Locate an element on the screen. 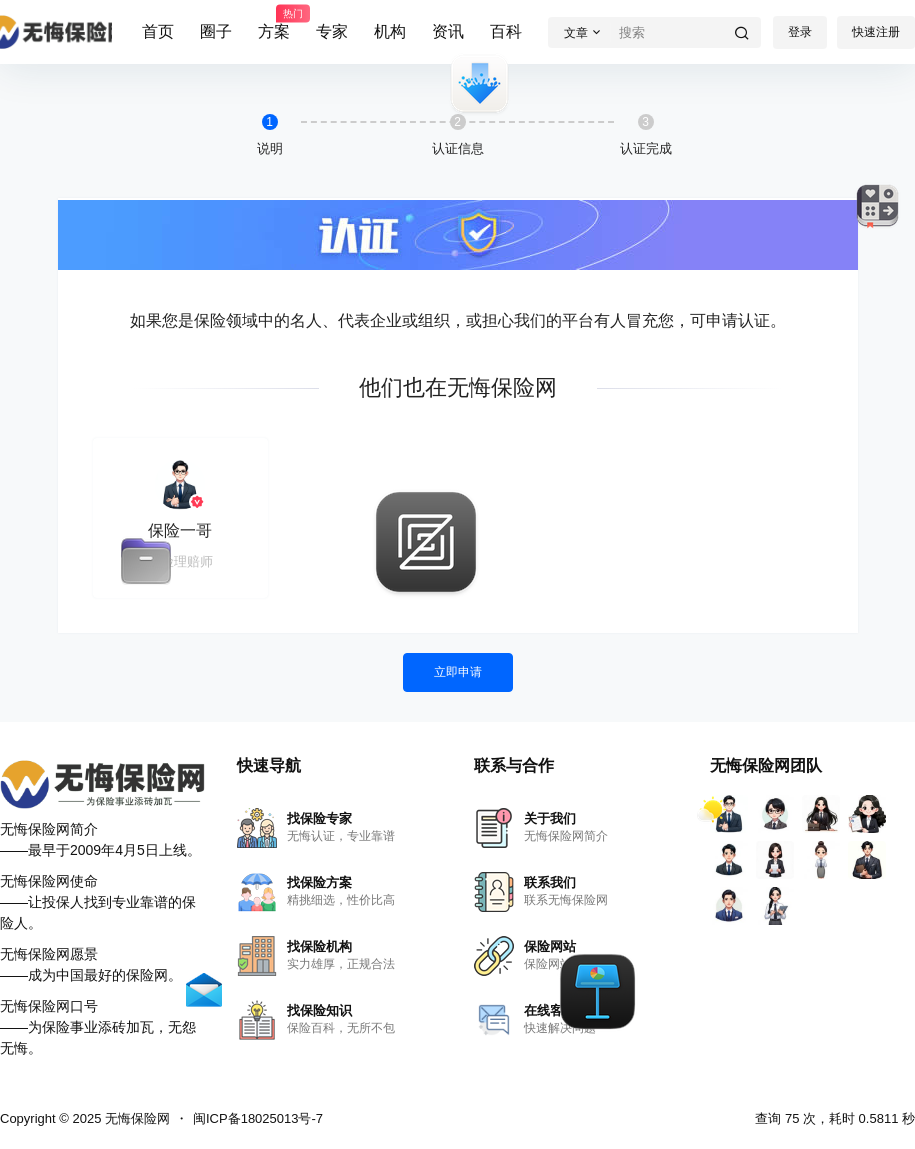 This screenshot has height=1149, width=915. open the file manager is located at coordinates (146, 561).